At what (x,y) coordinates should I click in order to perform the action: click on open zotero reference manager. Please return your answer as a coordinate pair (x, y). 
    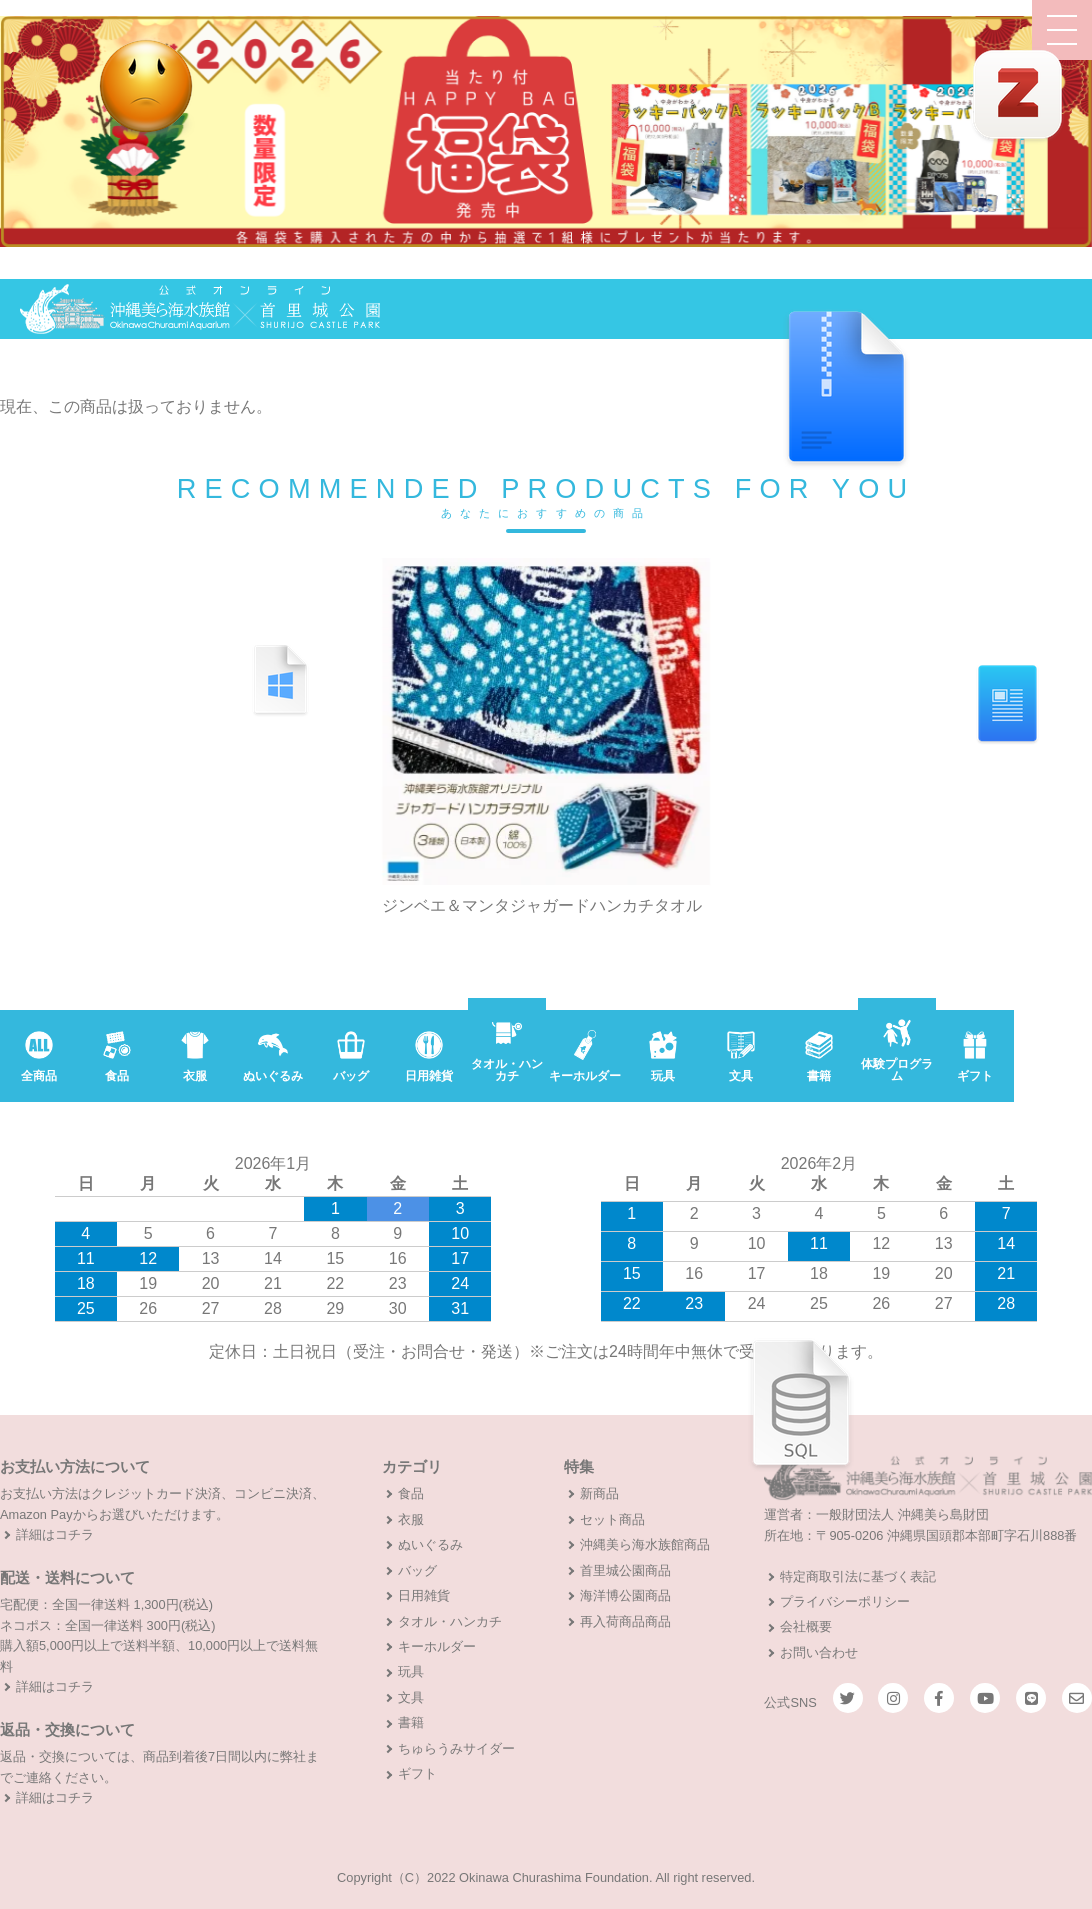
    Looking at the image, I should click on (1017, 94).